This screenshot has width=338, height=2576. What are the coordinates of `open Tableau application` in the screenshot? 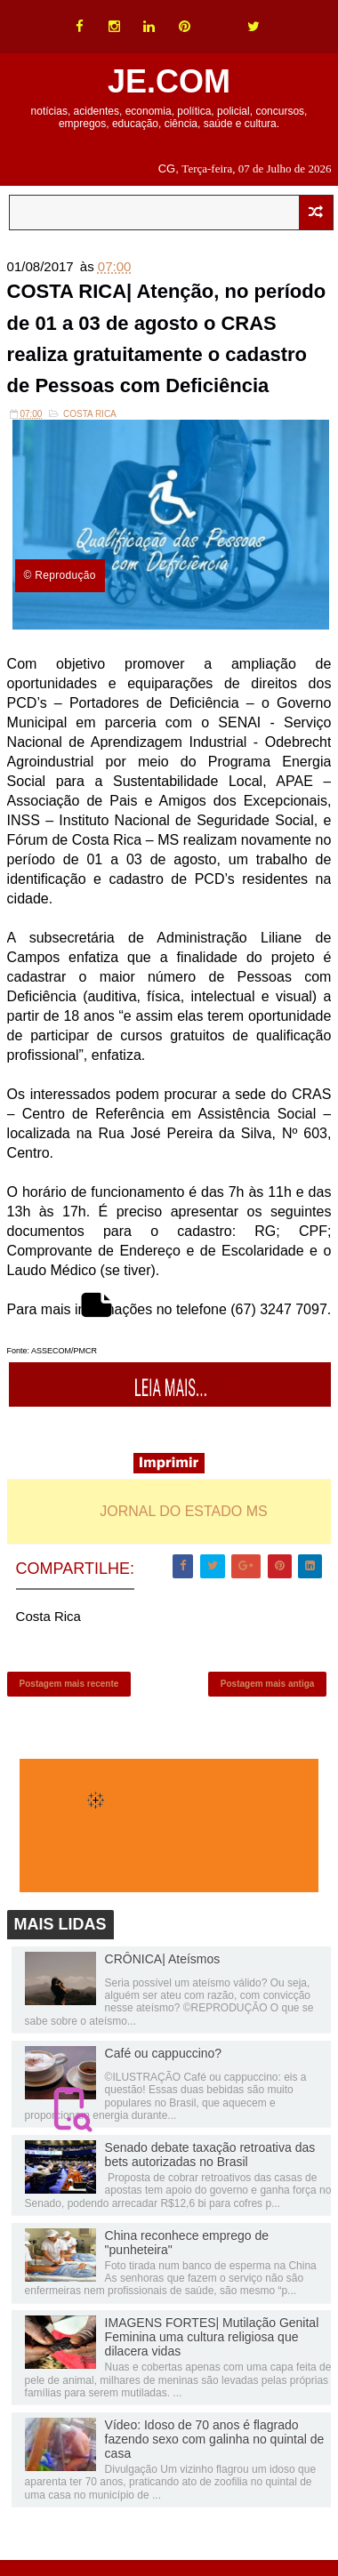 It's located at (95, 1800).